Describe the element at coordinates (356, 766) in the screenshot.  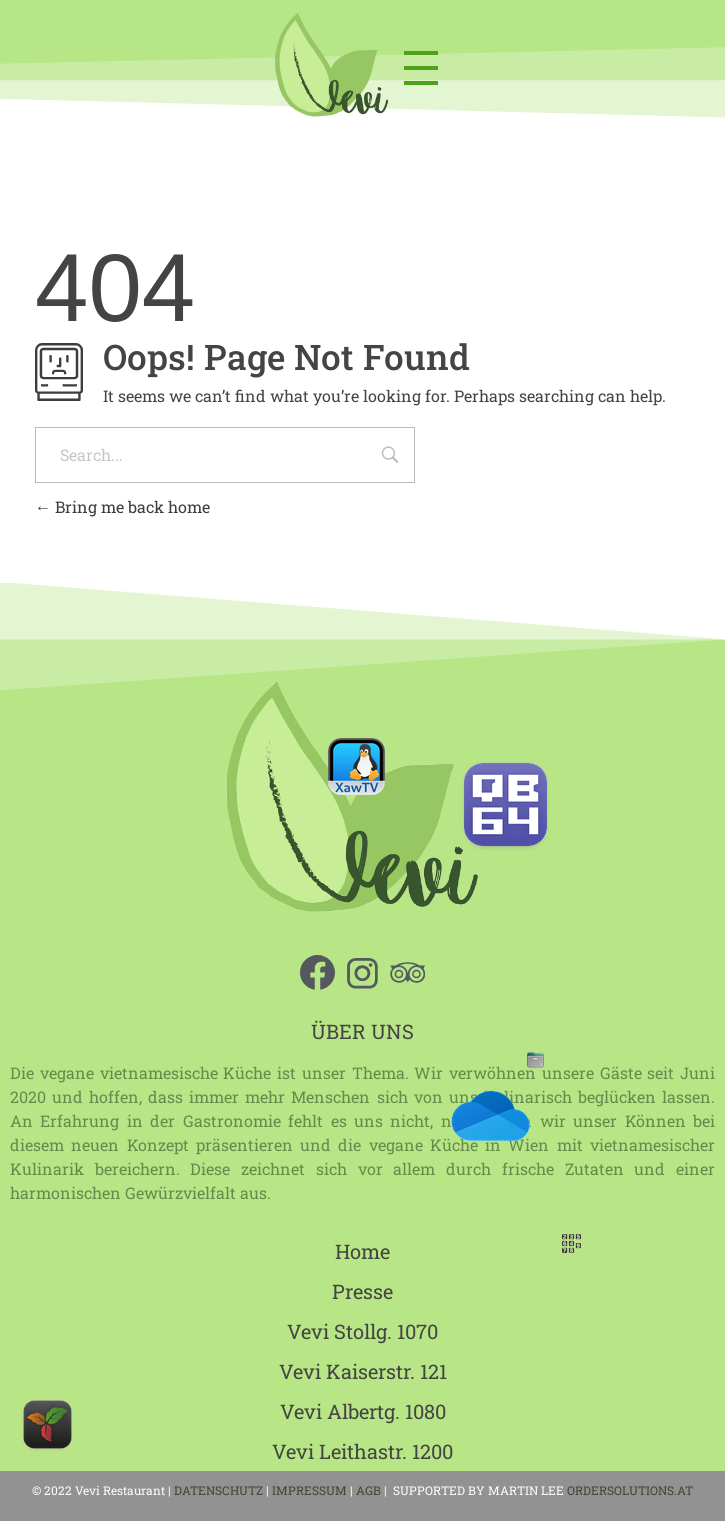
I see `launch xawtv television viewer application` at that location.